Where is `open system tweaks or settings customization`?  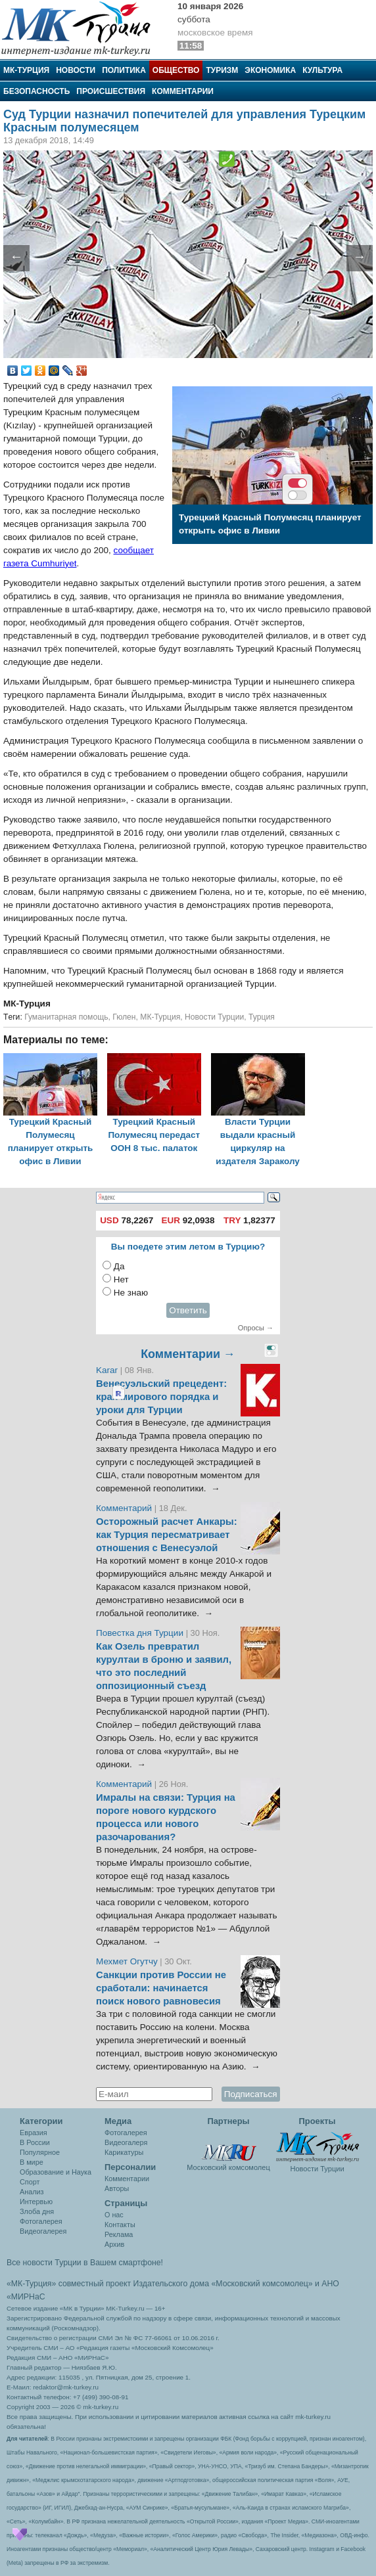 open system tweaks or settings customization is located at coordinates (297, 489).